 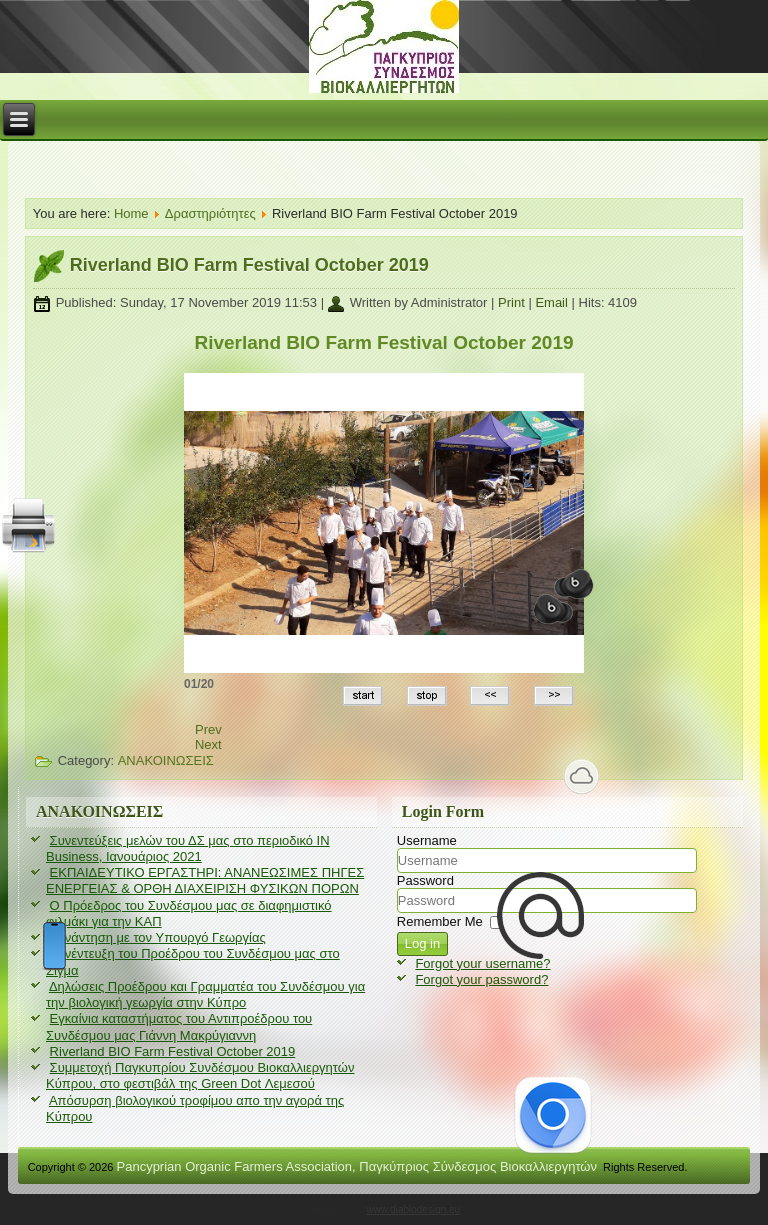 What do you see at coordinates (28, 525) in the screenshot?
I see `access printer settings and preferences` at bounding box center [28, 525].